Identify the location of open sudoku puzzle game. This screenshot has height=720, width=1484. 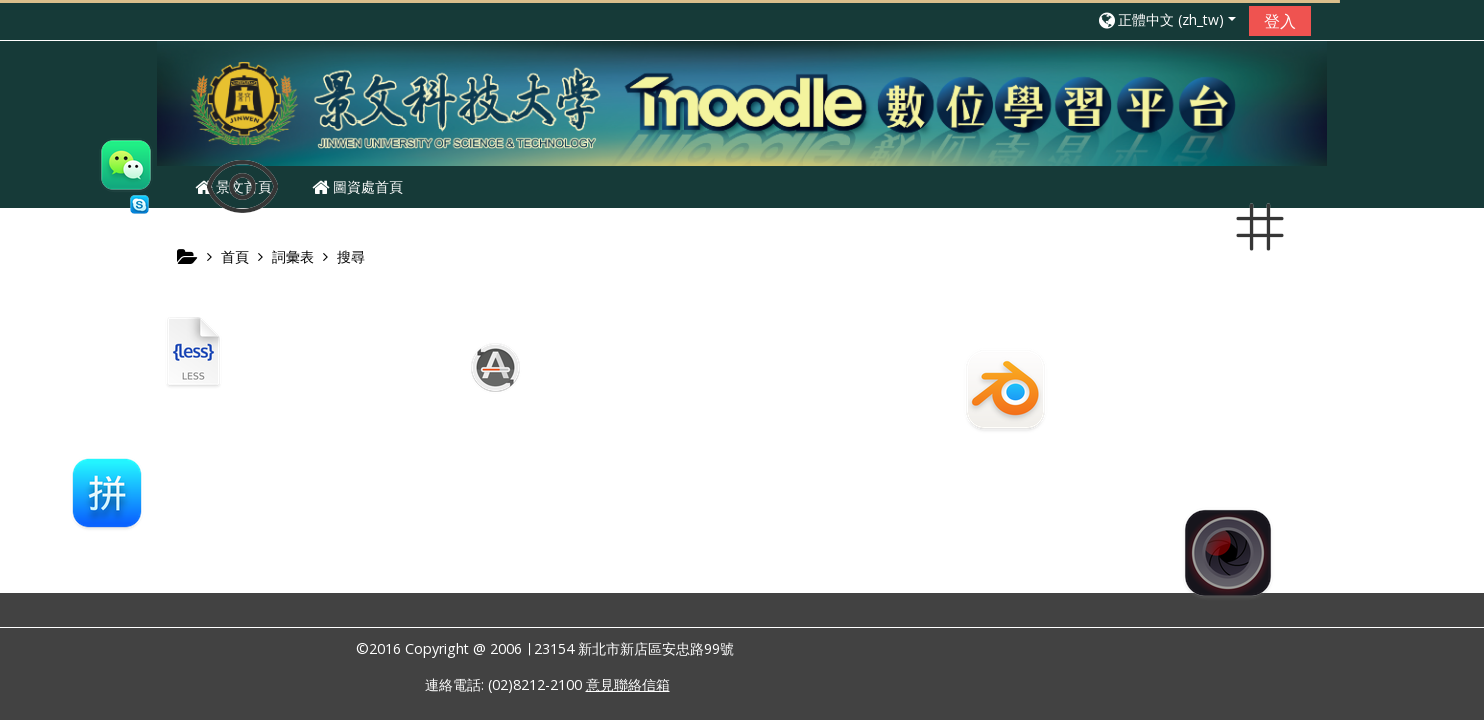
(1260, 227).